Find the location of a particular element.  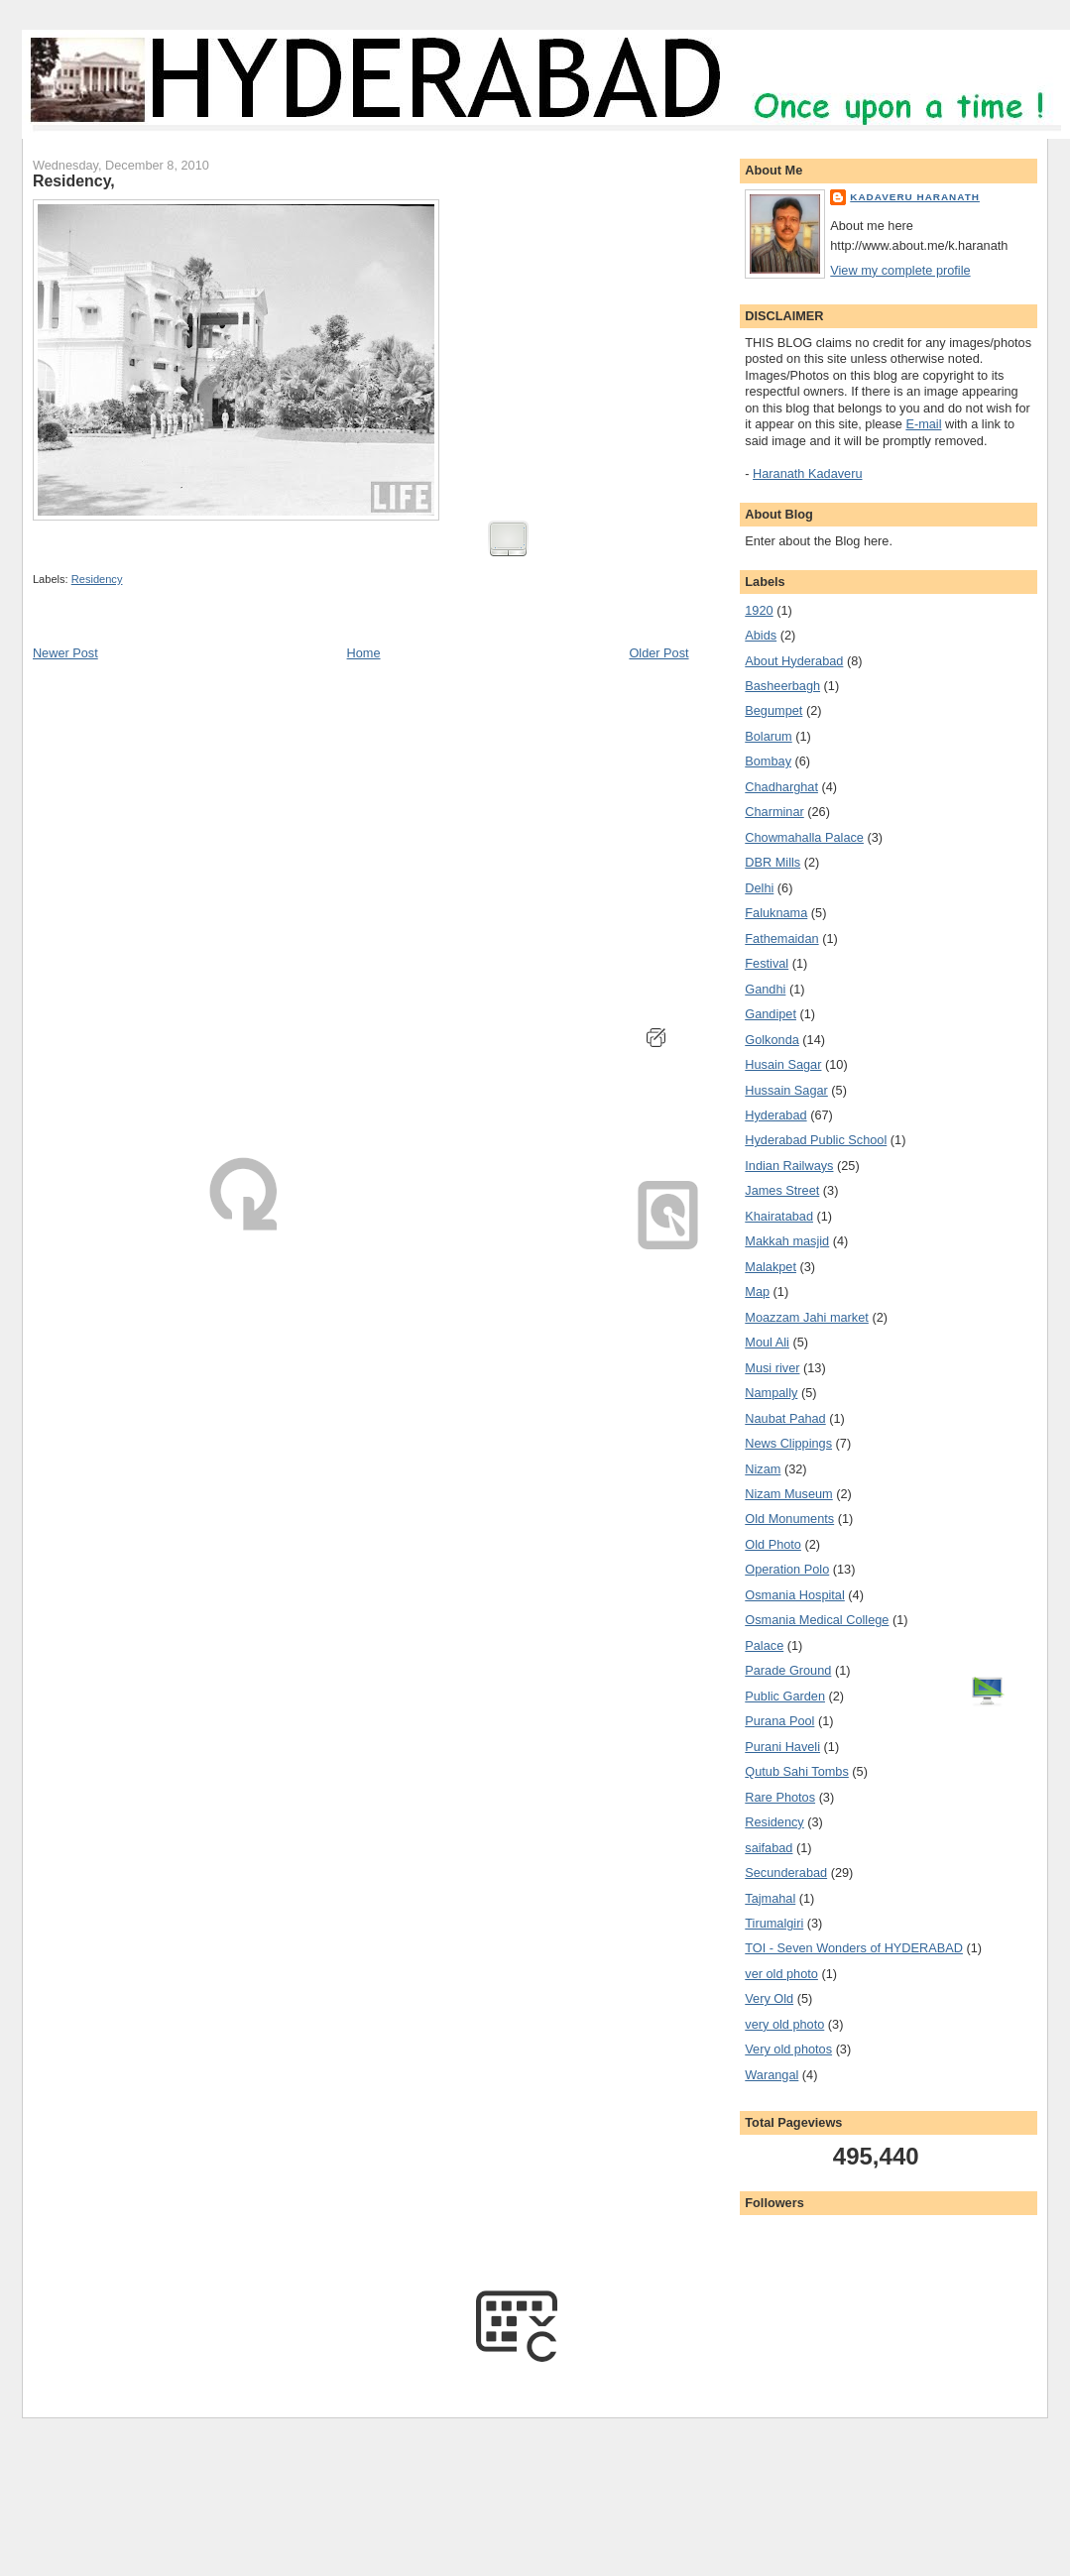

open print editor application is located at coordinates (655, 1037).